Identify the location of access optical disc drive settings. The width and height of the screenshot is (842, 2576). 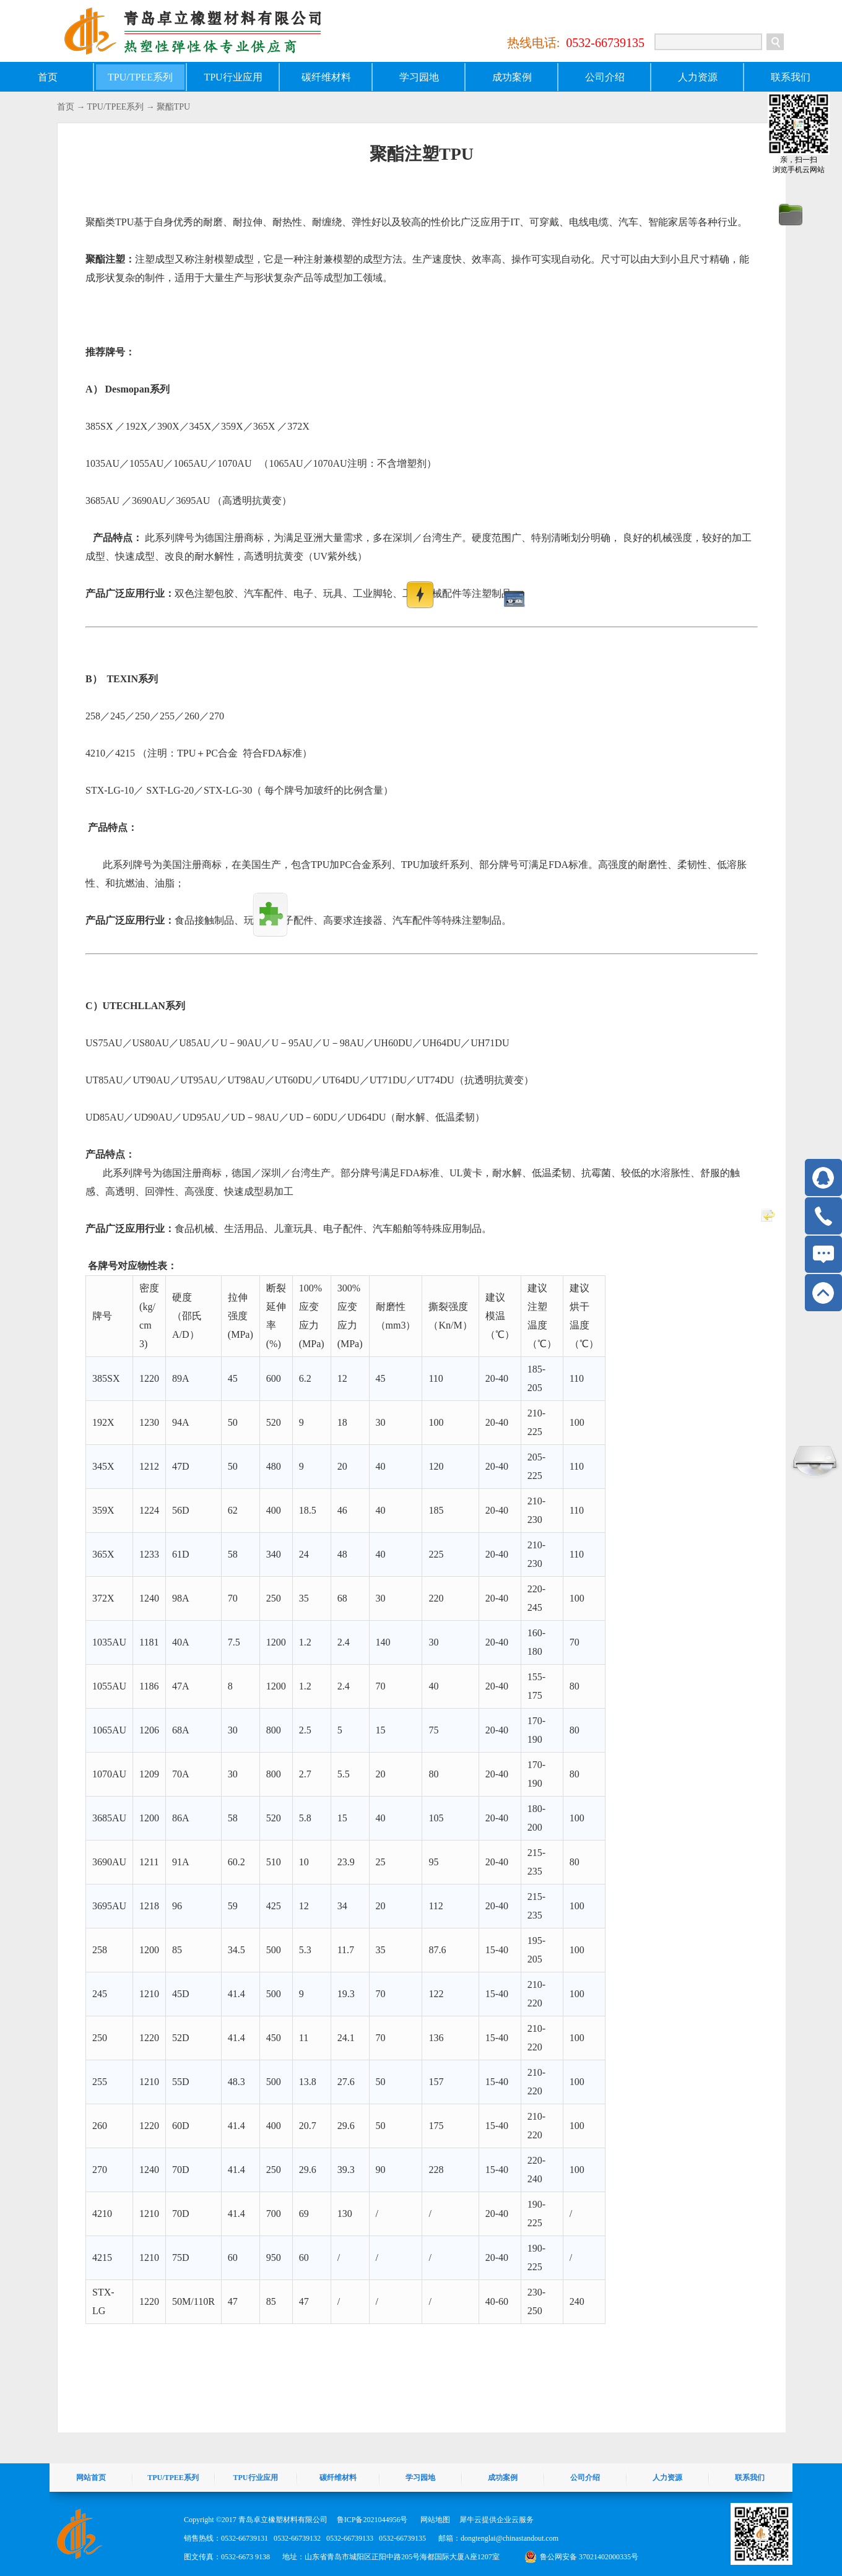
(815, 1459).